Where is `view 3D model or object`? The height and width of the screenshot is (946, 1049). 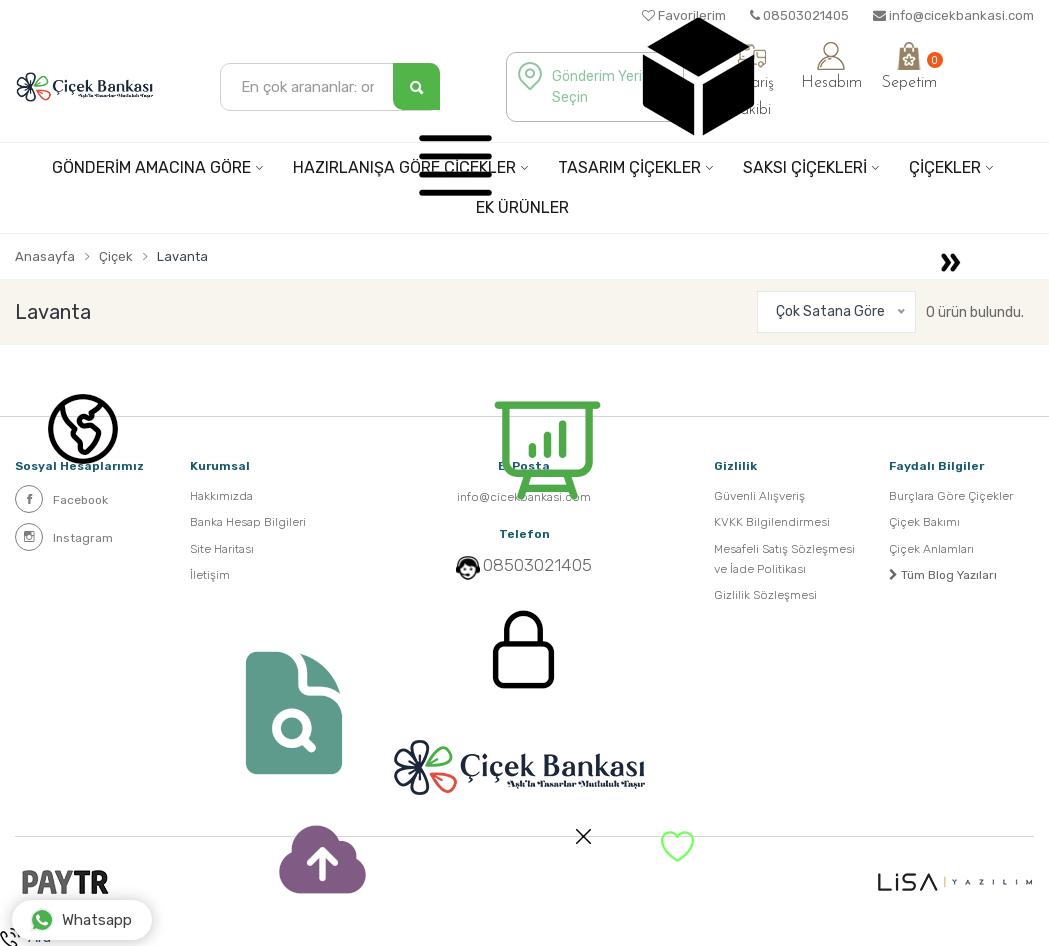 view 3D model or object is located at coordinates (698, 77).